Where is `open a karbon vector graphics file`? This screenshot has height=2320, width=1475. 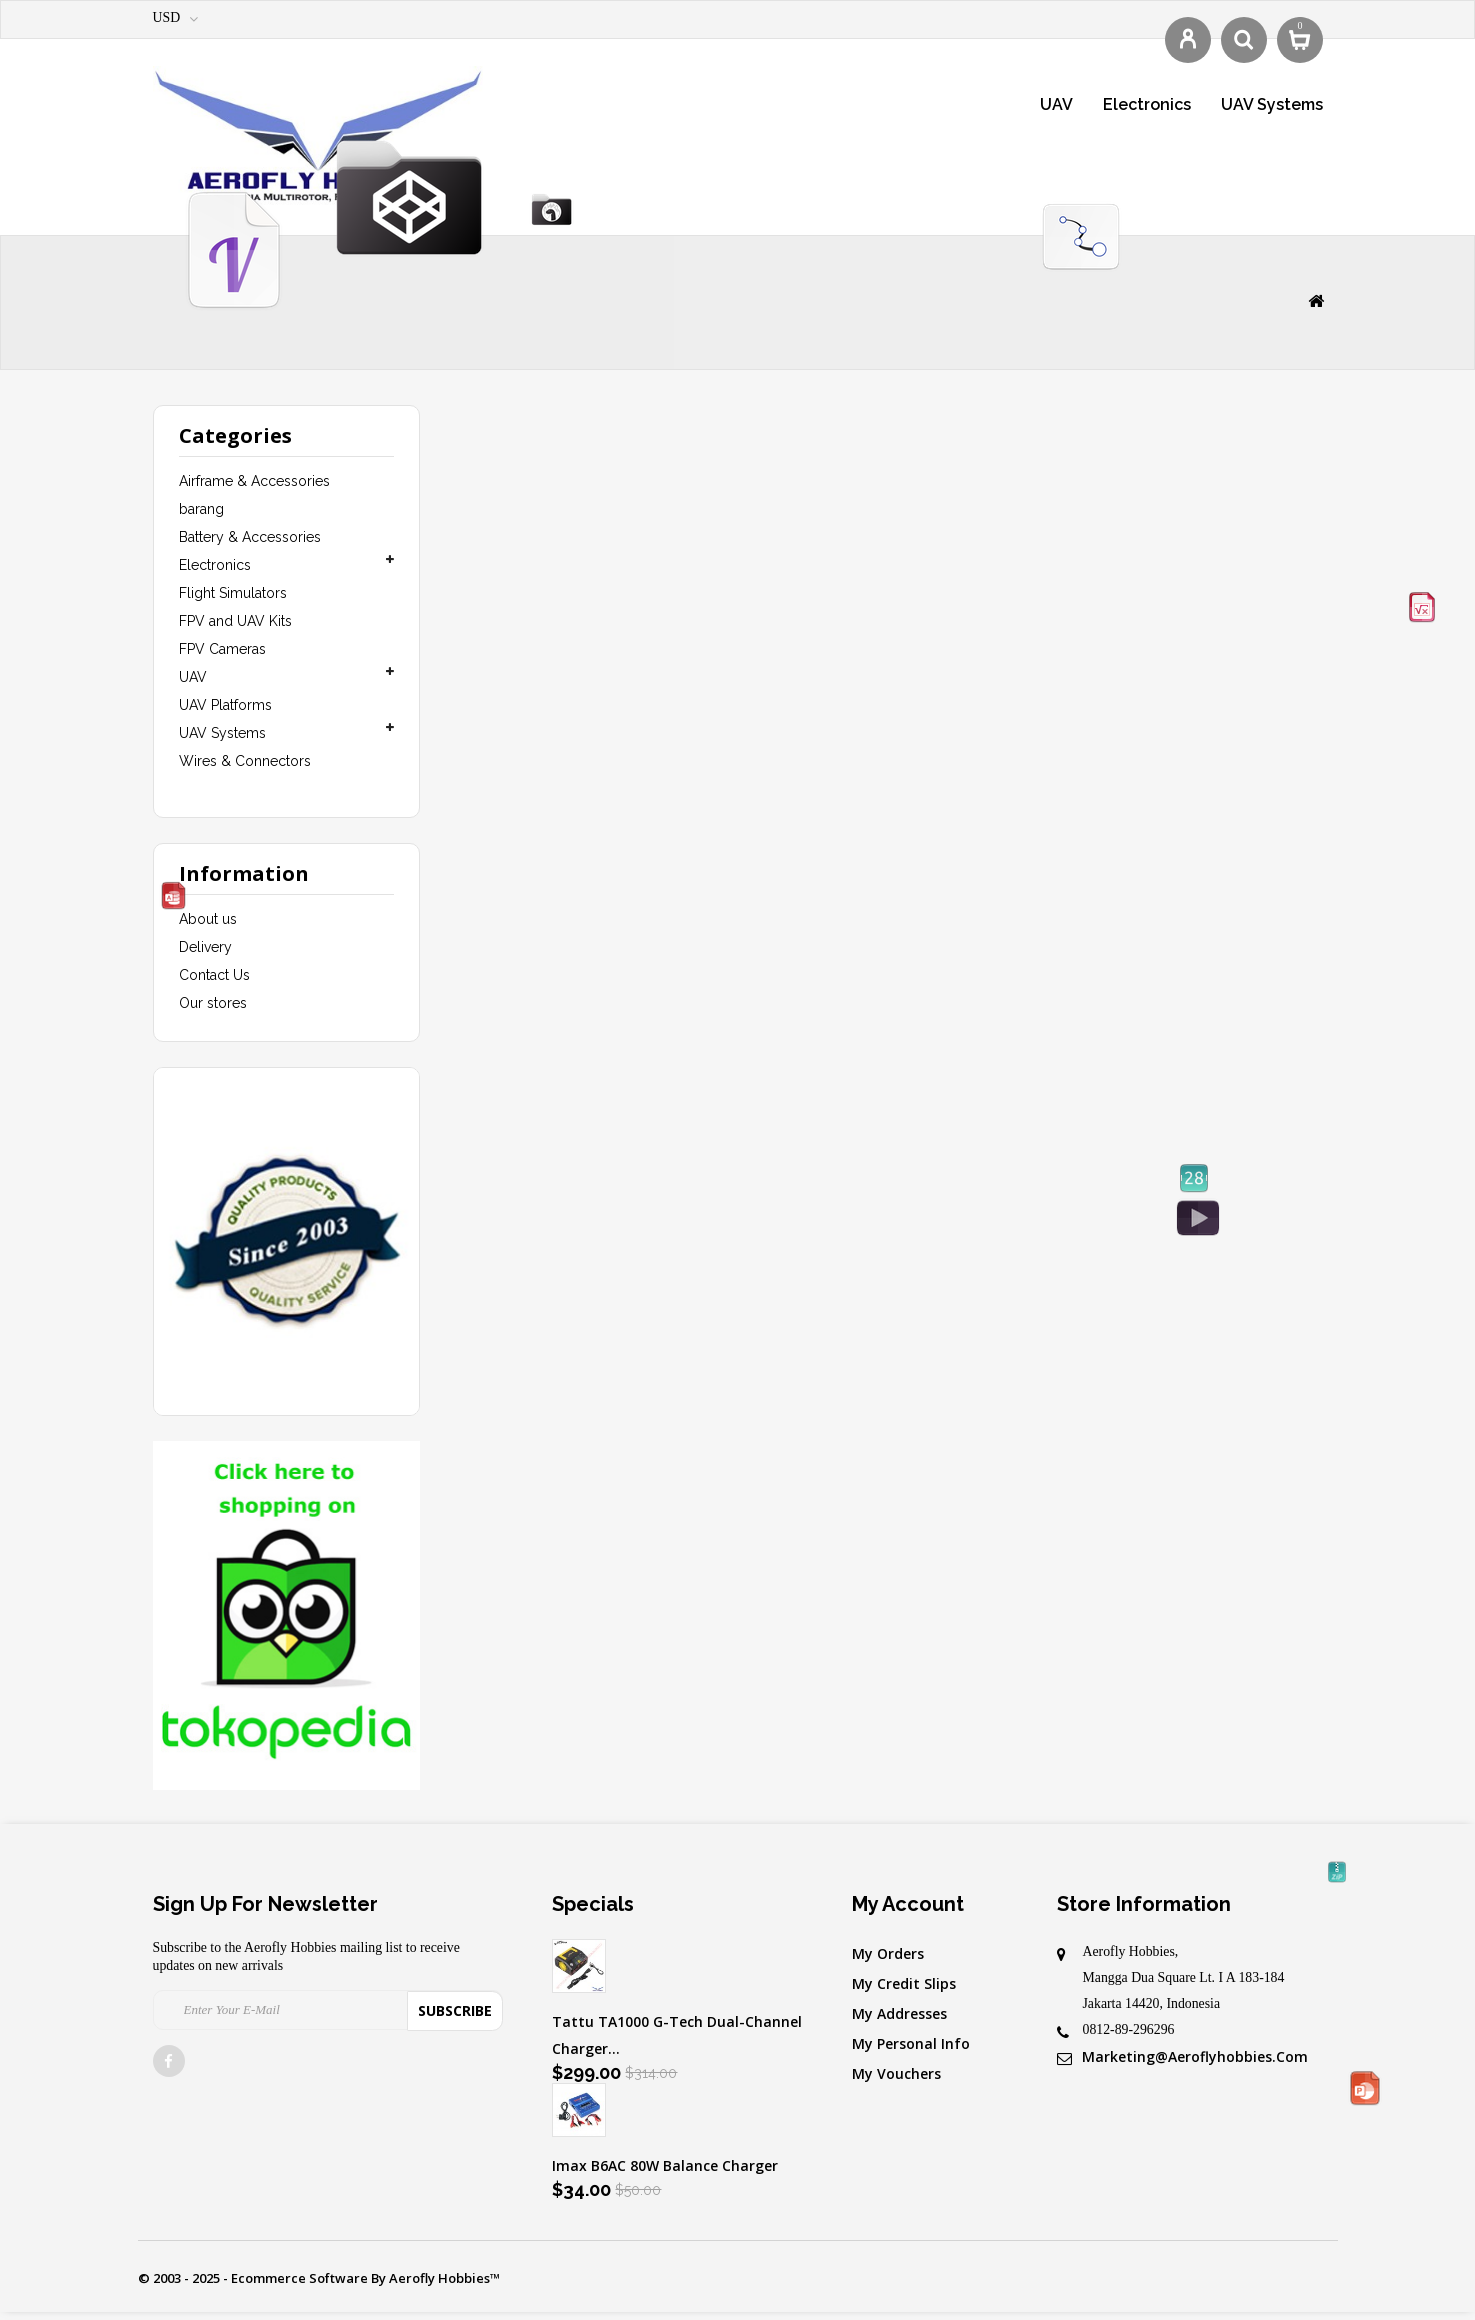 open a karbon vector graphics file is located at coordinates (1081, 234).